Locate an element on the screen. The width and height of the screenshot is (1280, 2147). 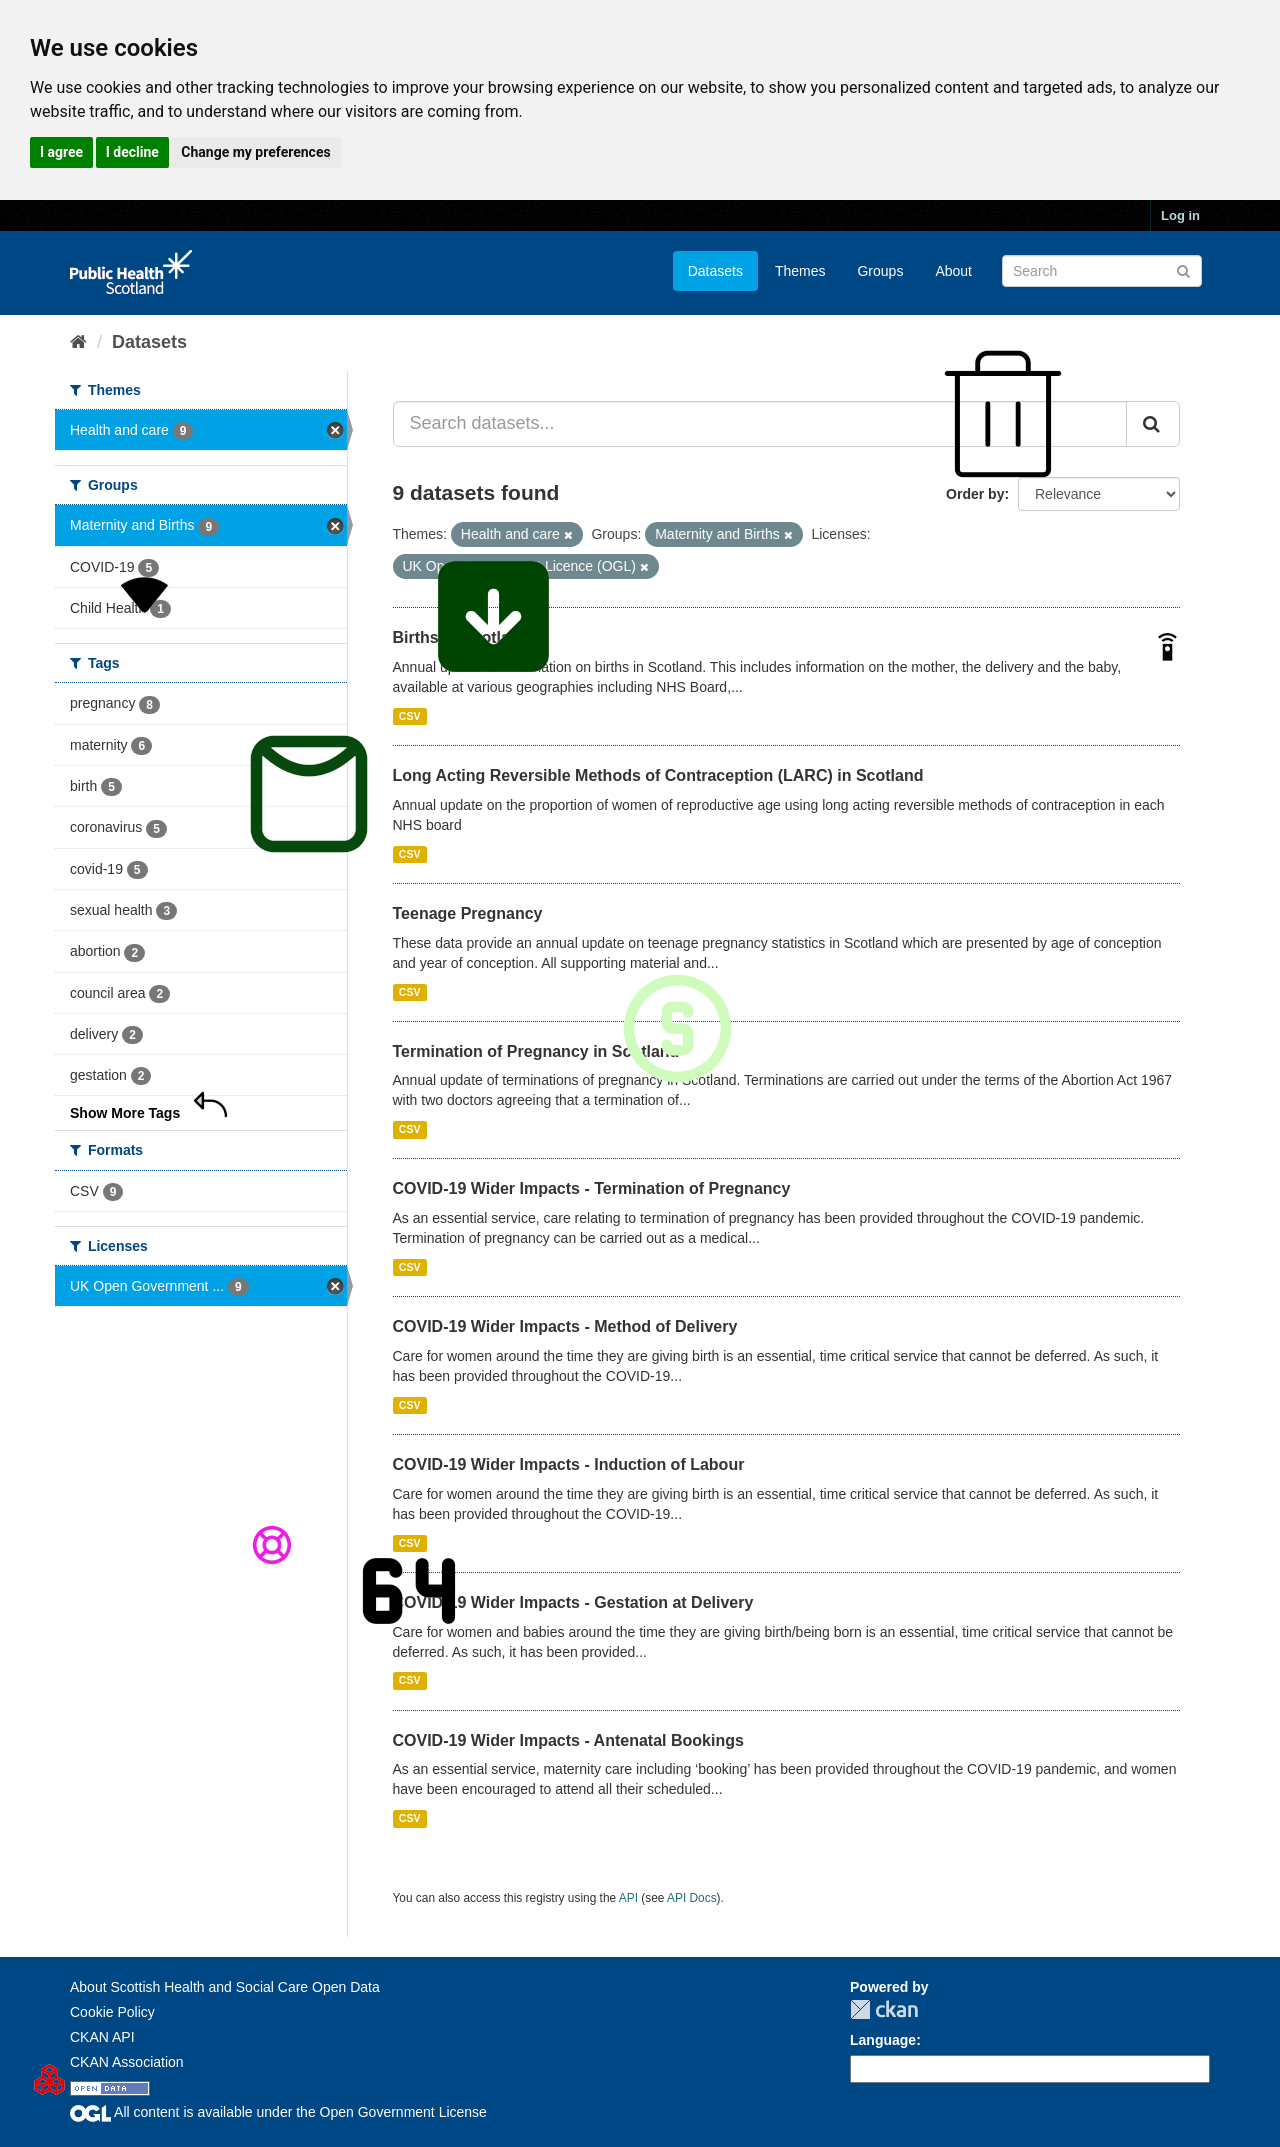
access remote control settings is located at coordinates (1167, 647).